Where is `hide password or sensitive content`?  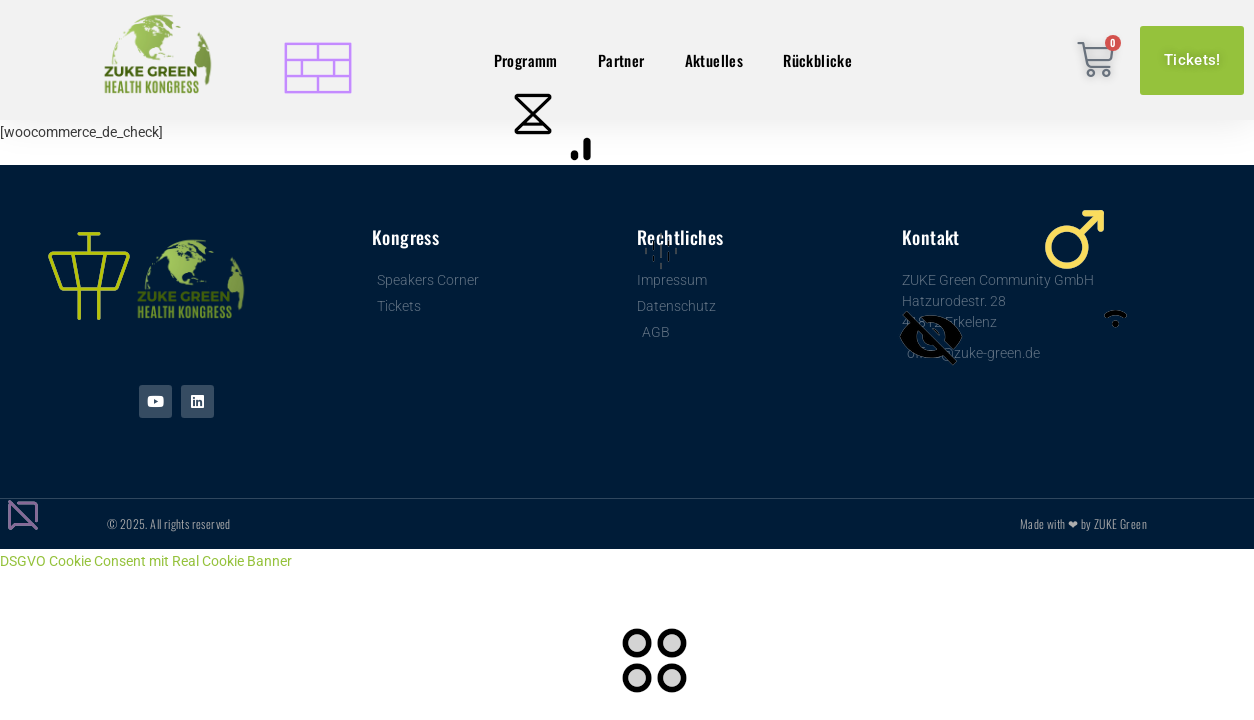
hide password or sensitive content is located at coordinates (931, 338).